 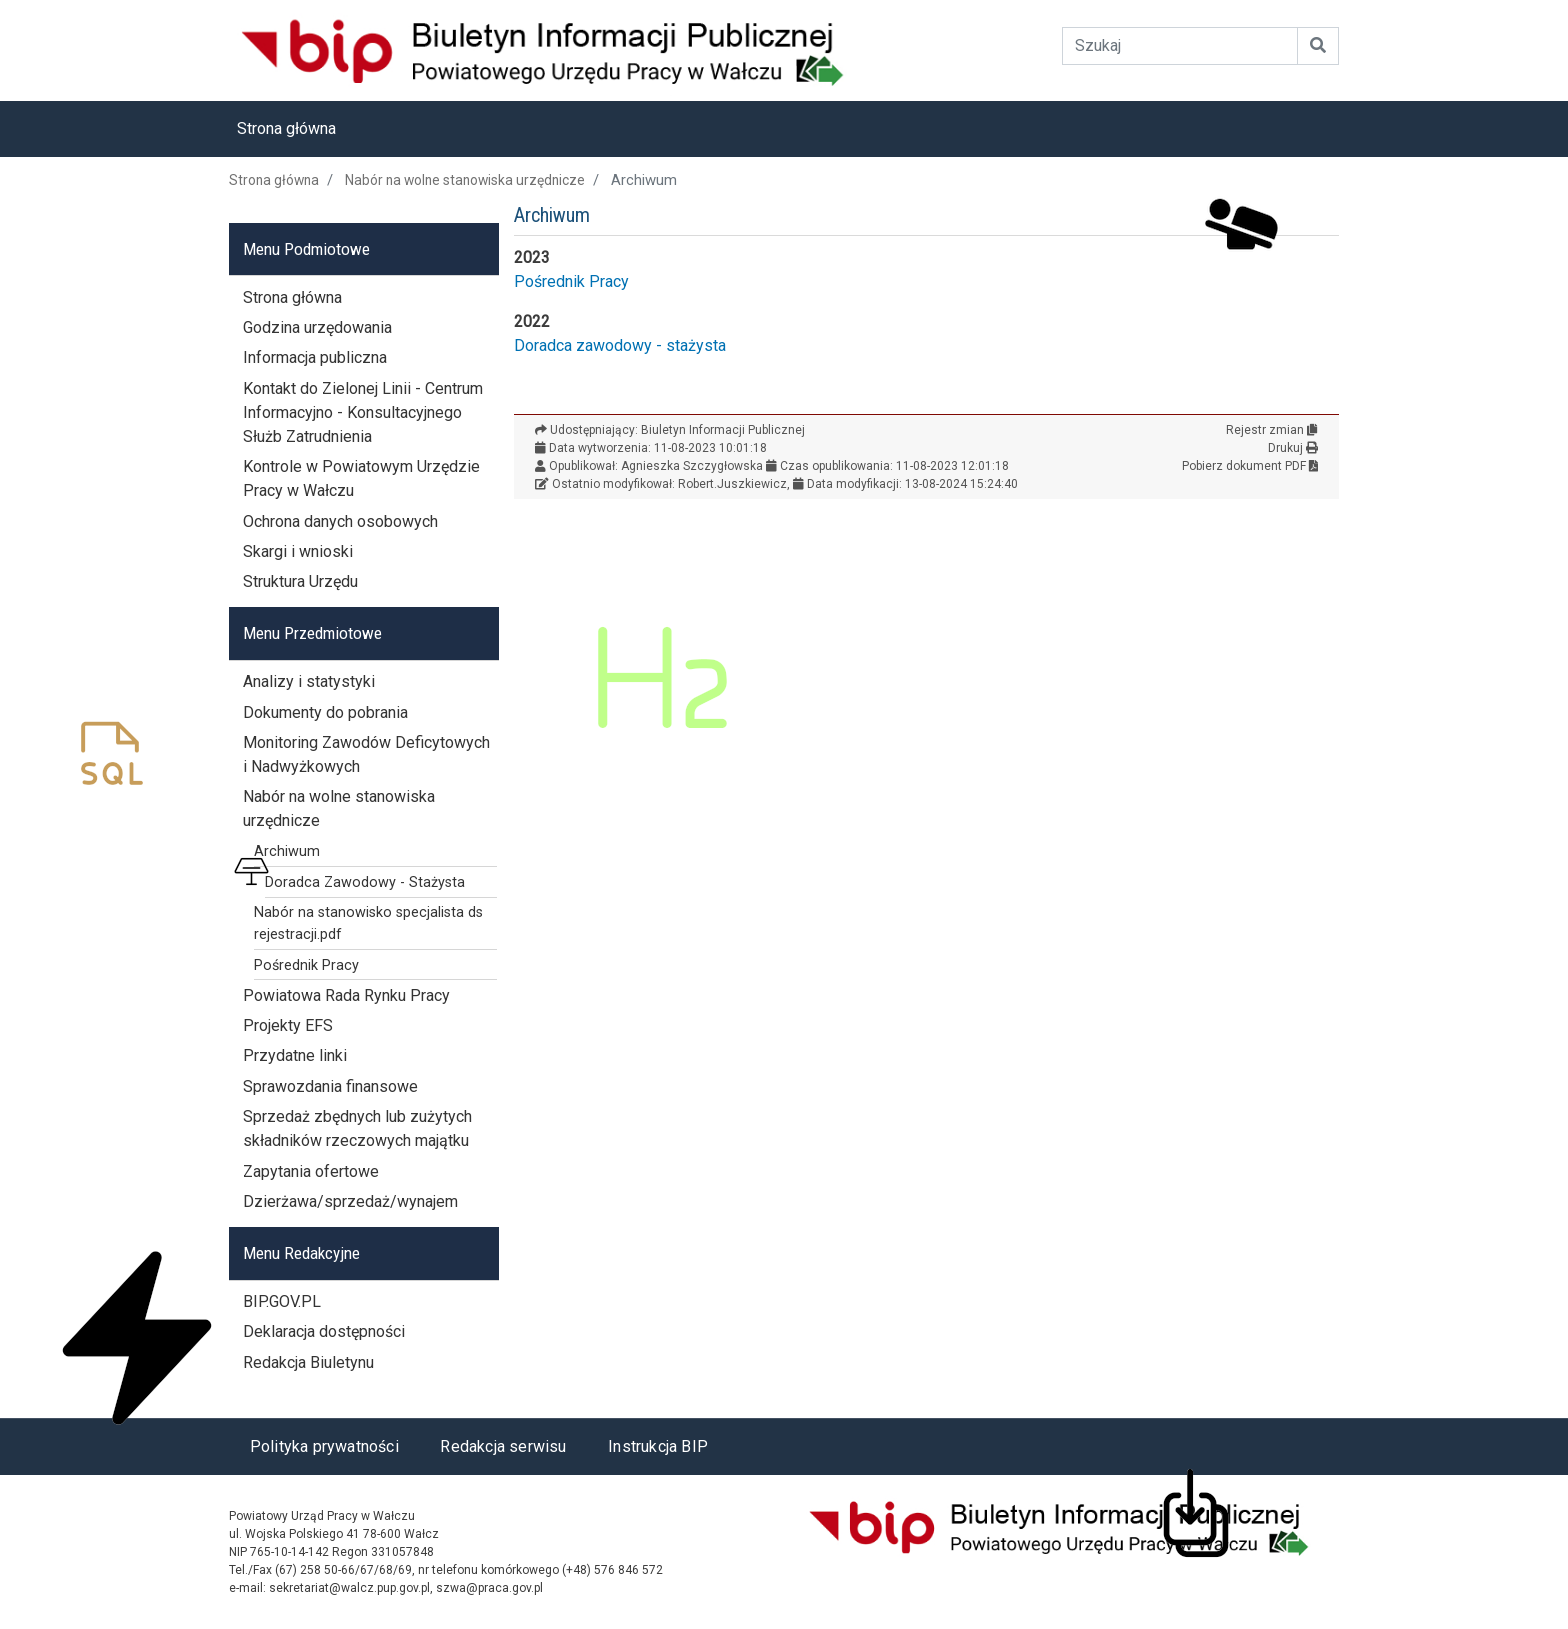 What do you see at coordinates (110, 756) in the screenshot?
I see `open or view an SQL database file` at bounding box center [110, 756].